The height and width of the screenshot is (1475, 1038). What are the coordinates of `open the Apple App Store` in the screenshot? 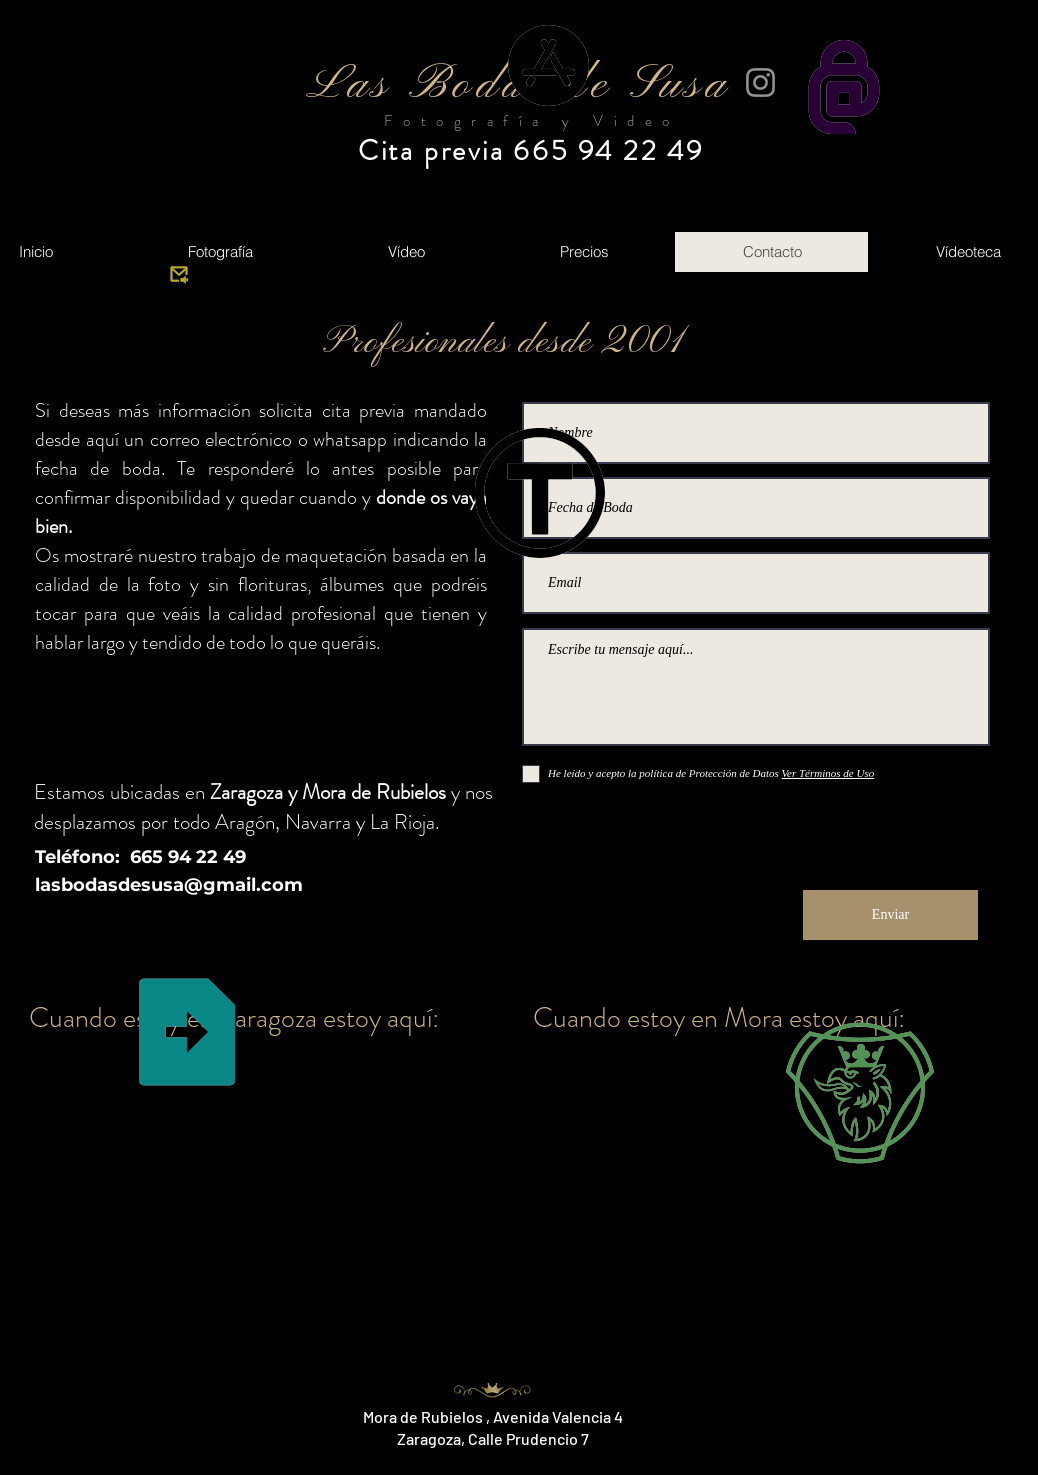 It's located at (548, 65).